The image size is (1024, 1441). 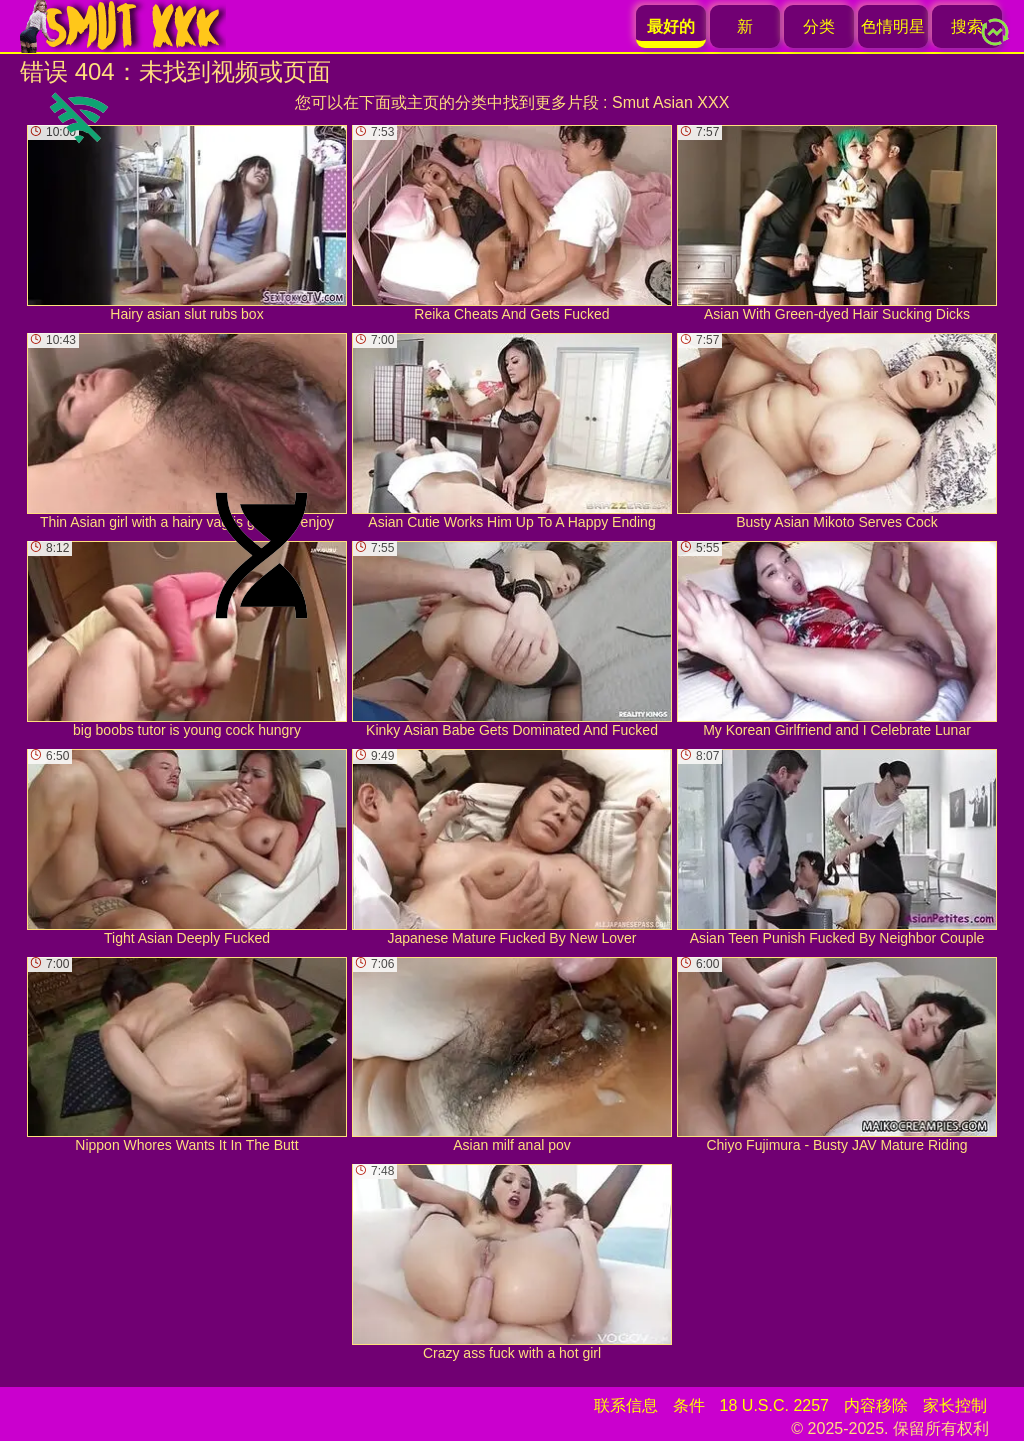 I want to click on exchange or transfer funds between accounts, so click(x=995, y=32).